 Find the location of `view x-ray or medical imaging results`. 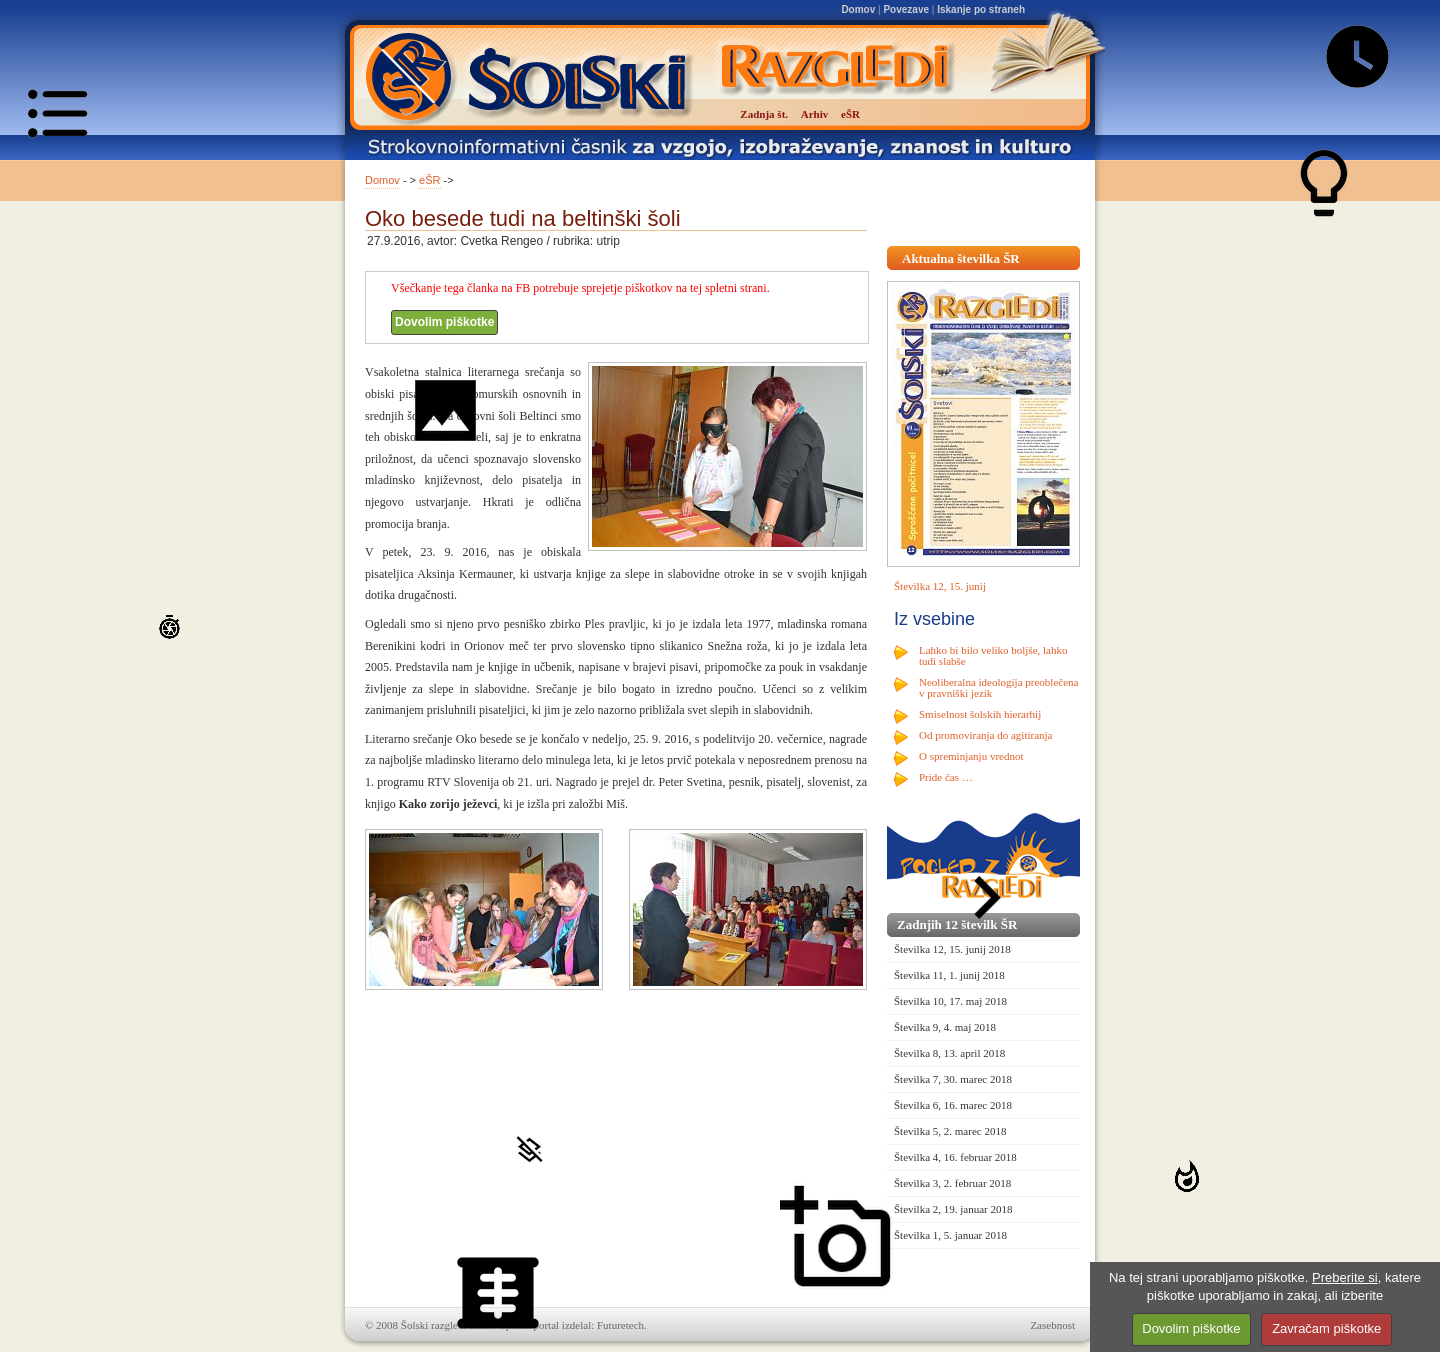

view x-ray or medical imaging results is located at coordinates (498, 1293).